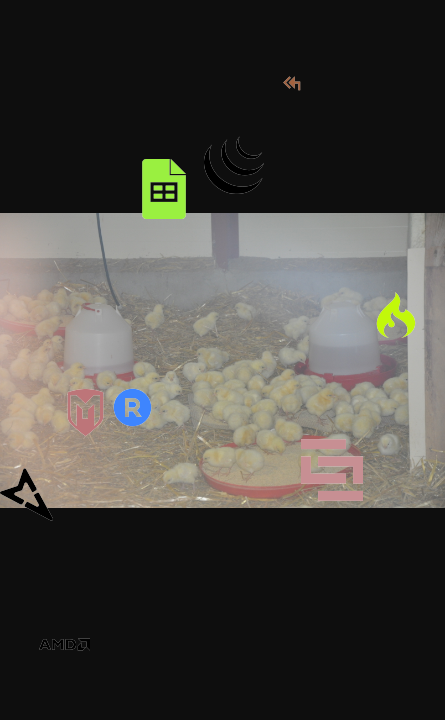 Image resolution: width=445 pixels, height=720 pixels. Describe the element at coordinates (164, 189) in the screenshot. I see `open Google Sheets` at that location.